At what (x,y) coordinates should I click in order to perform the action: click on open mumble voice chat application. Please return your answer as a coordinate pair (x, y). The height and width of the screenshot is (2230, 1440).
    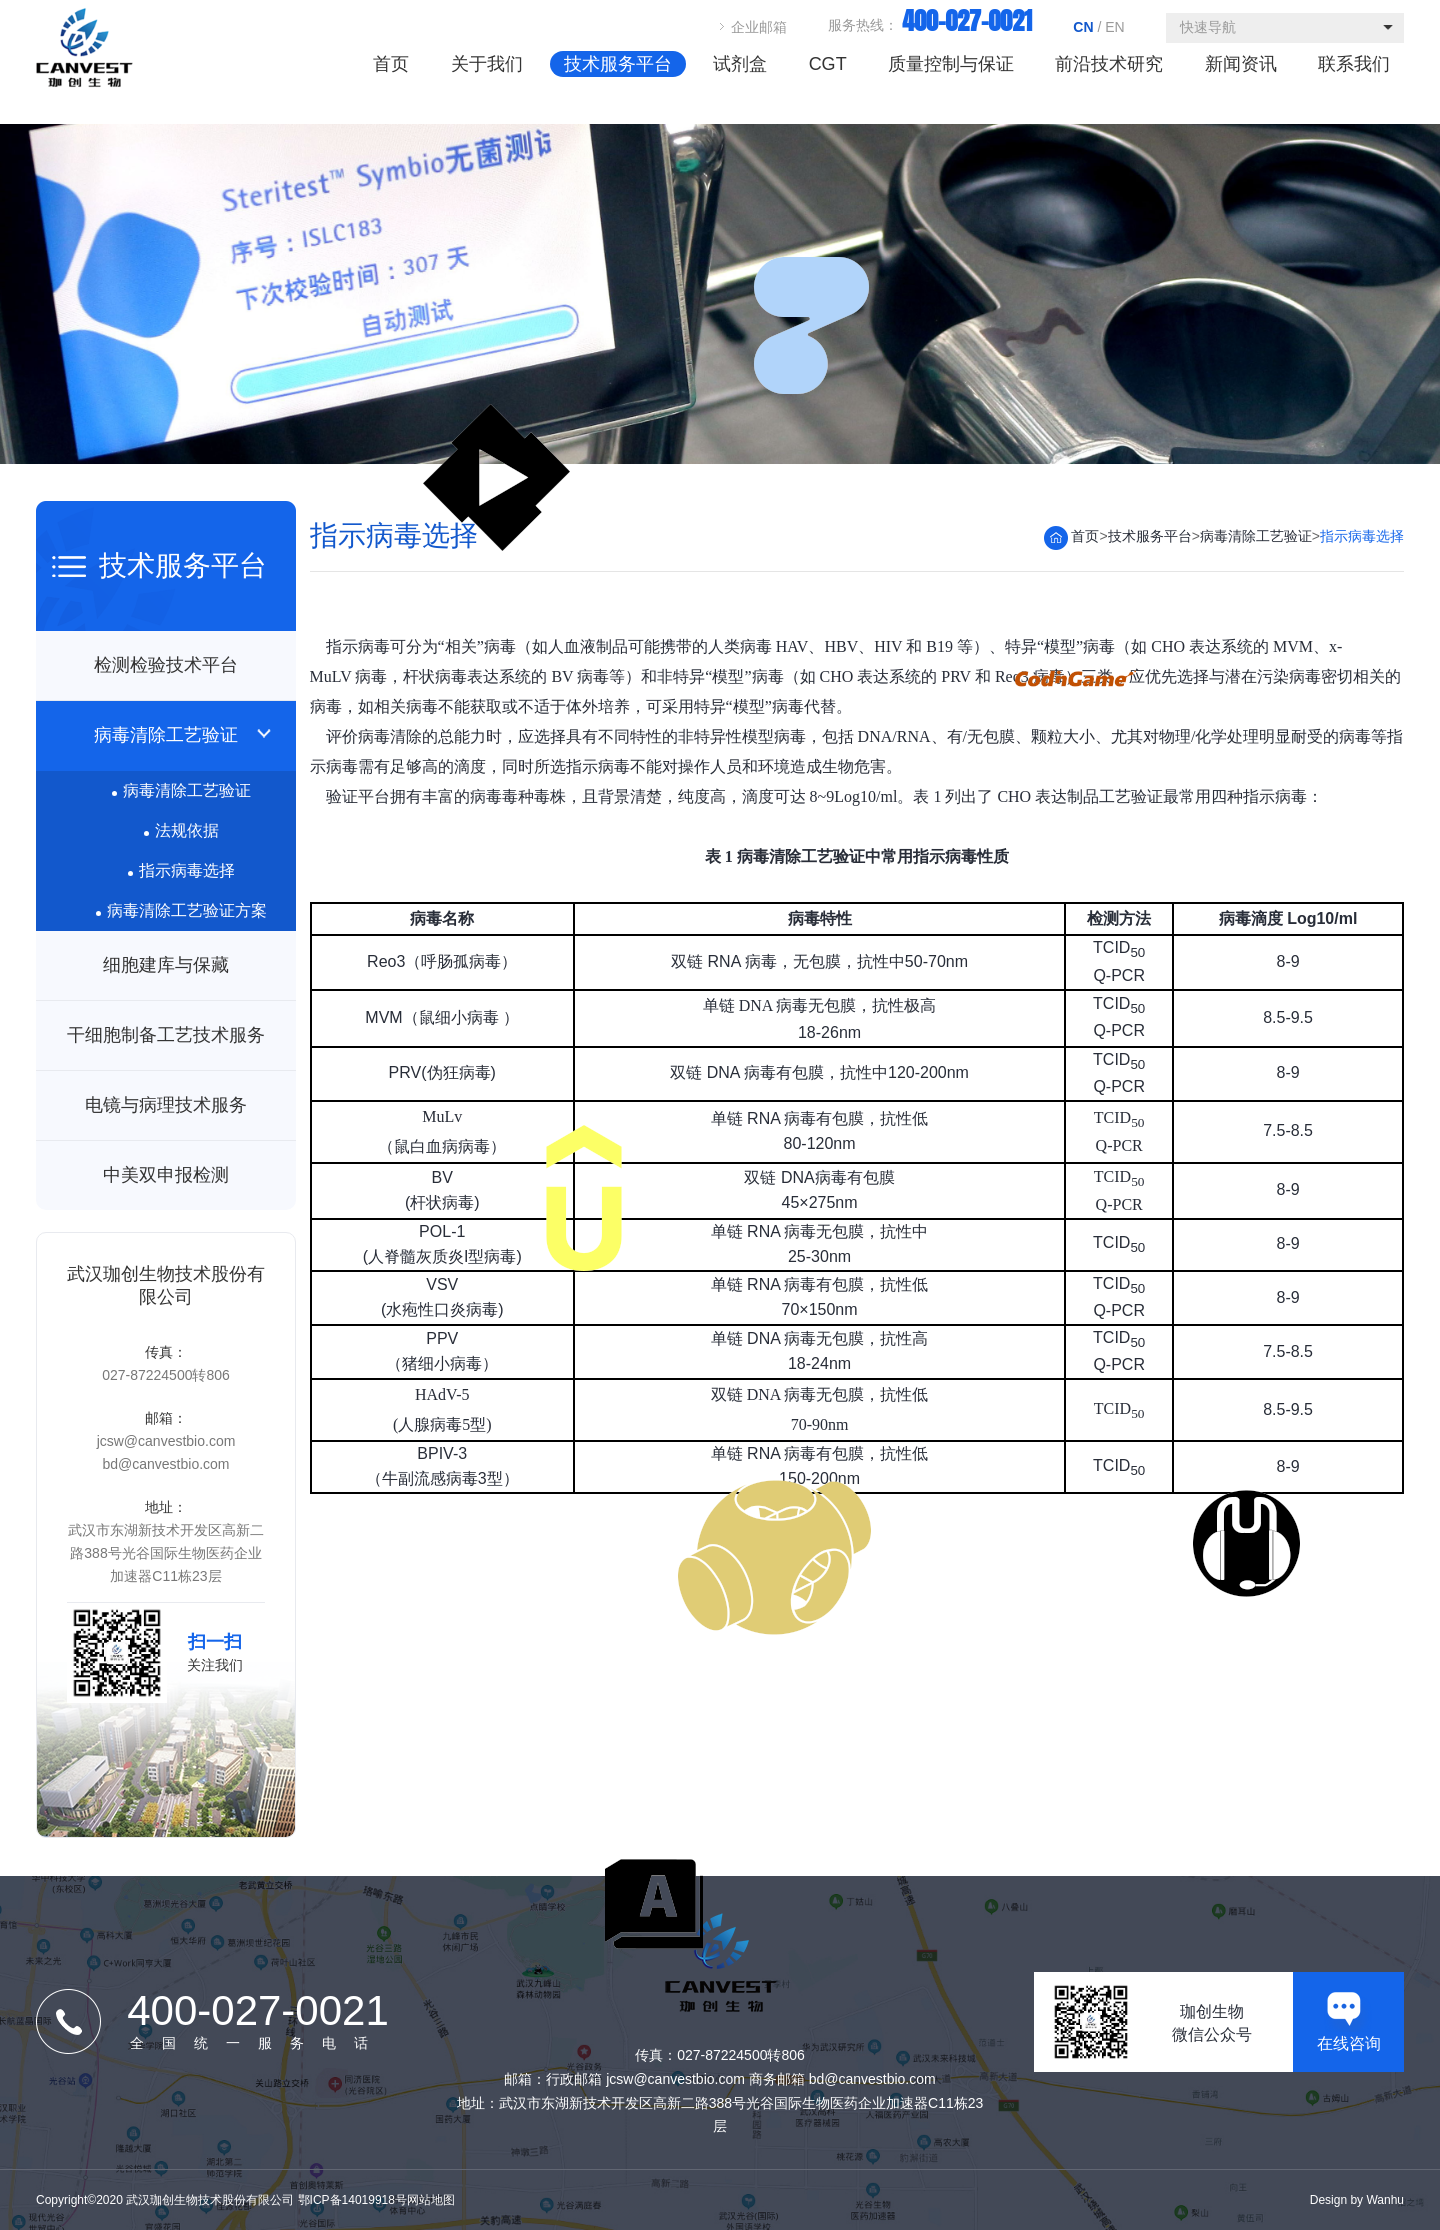
    Looking at the image, I should click on (1246, 1543).